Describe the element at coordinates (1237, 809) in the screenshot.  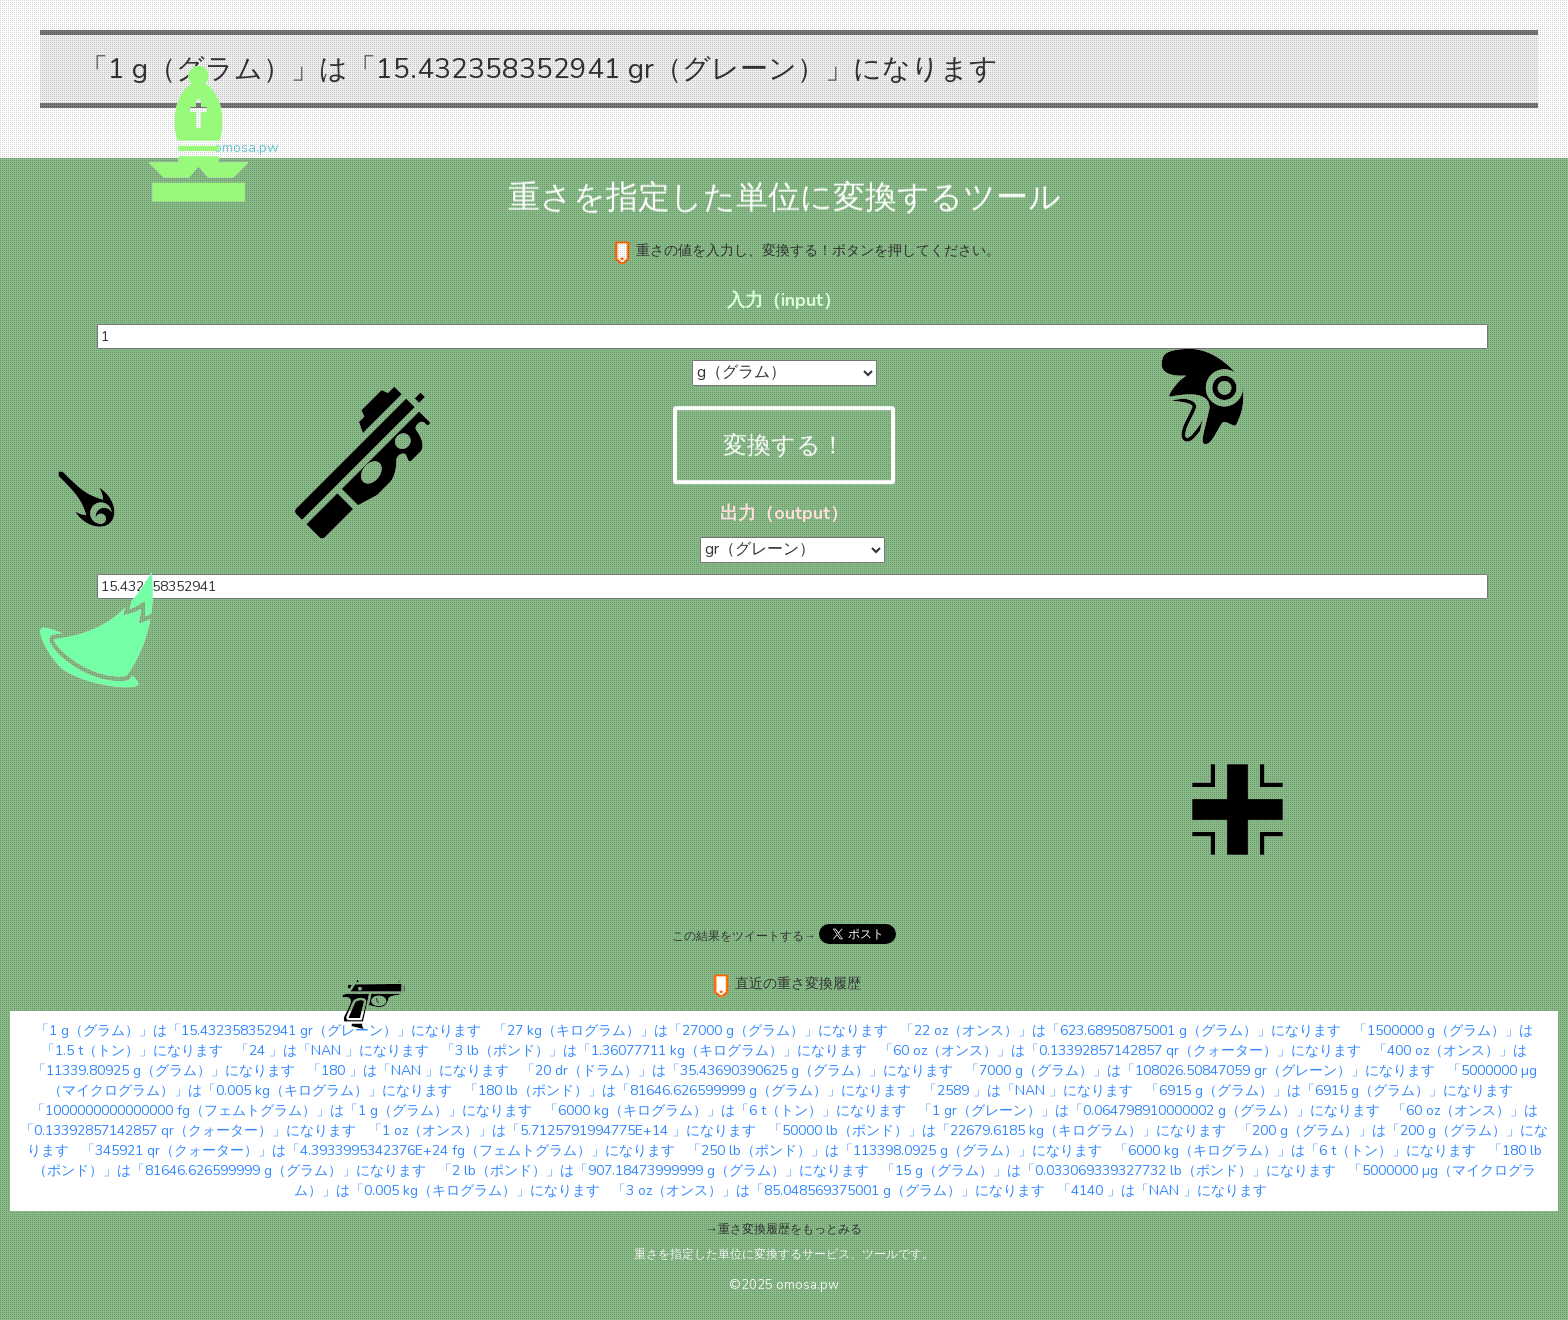
I see `german military history faction or unit marker in a strategy game` at that location.